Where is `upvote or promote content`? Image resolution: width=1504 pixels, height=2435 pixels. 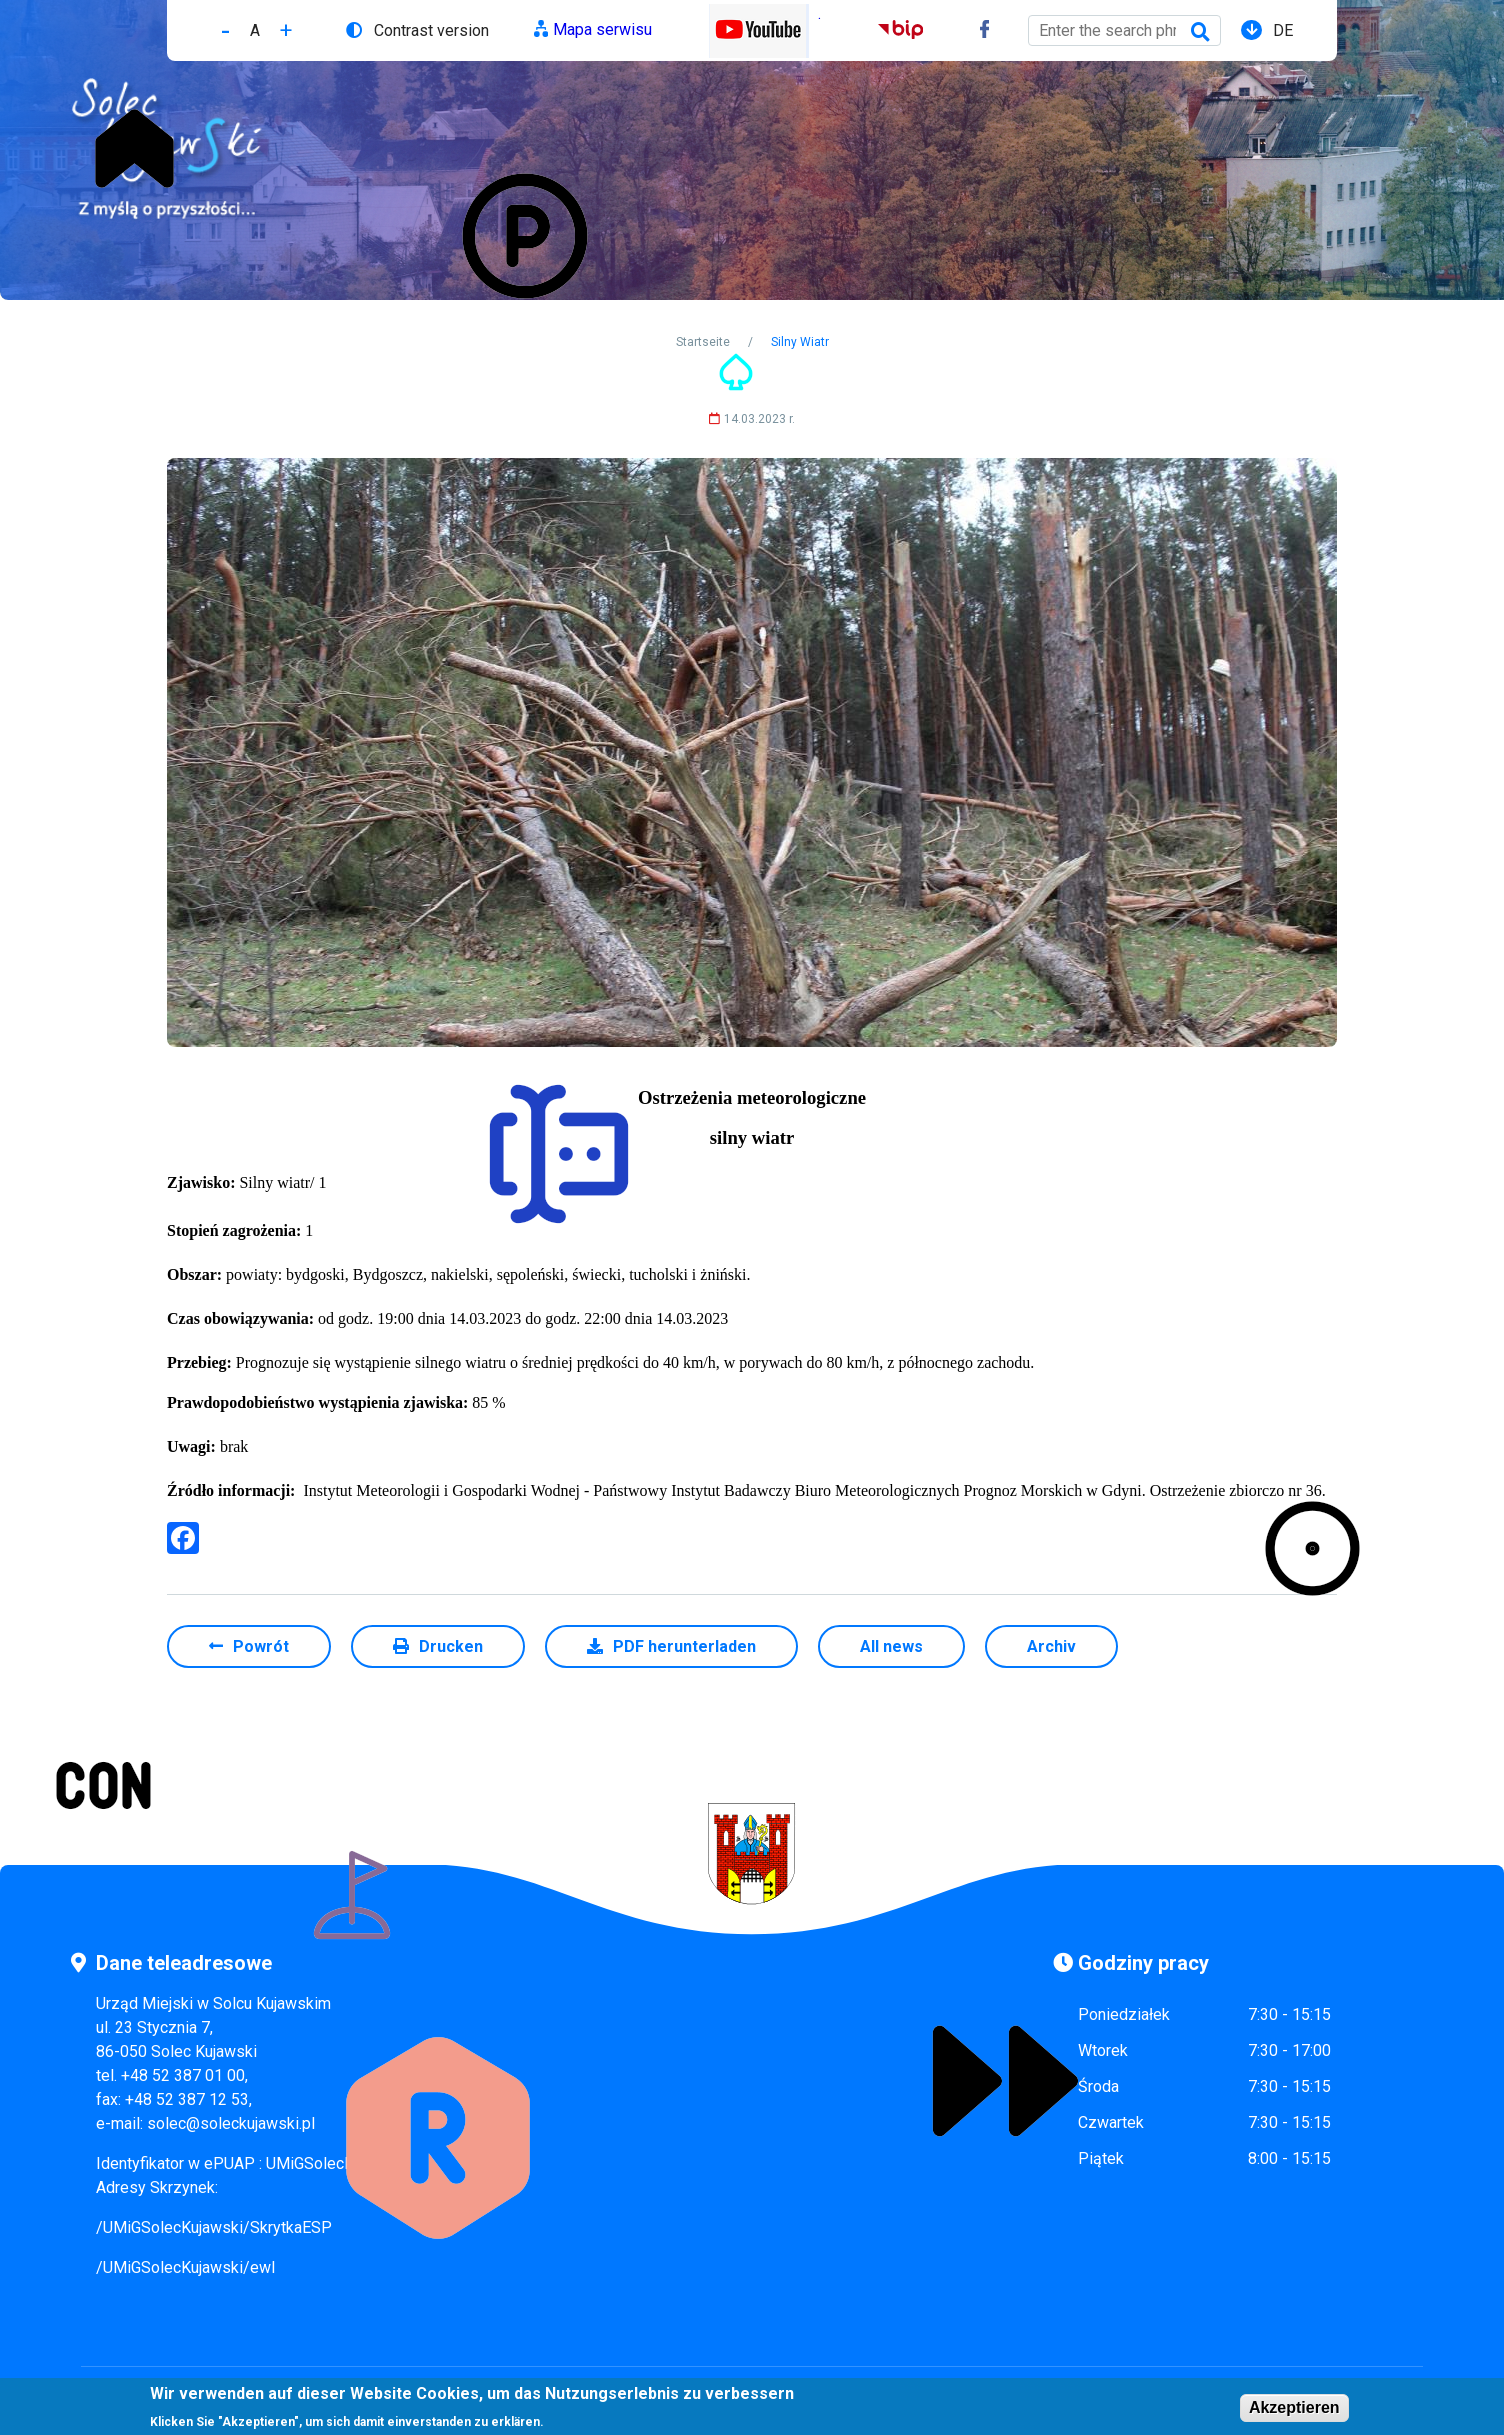 upvote or promote content is located at coordinates (134, 148).